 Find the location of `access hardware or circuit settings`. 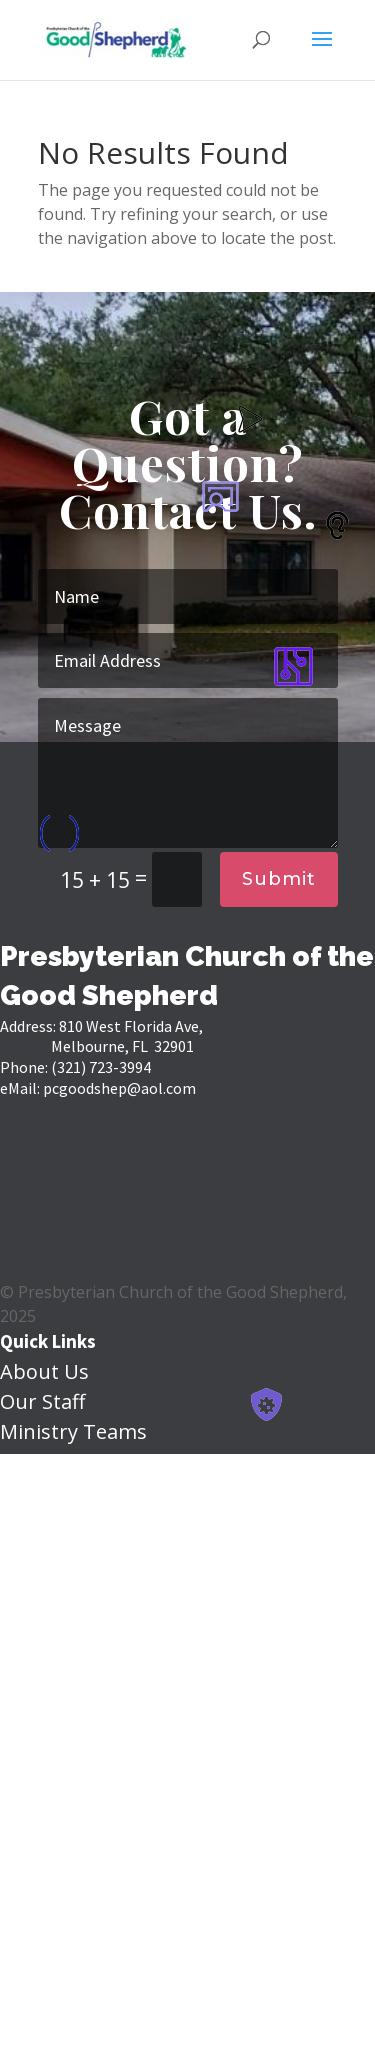

access hardware or circuit settings is located at coordinates (293, 666).